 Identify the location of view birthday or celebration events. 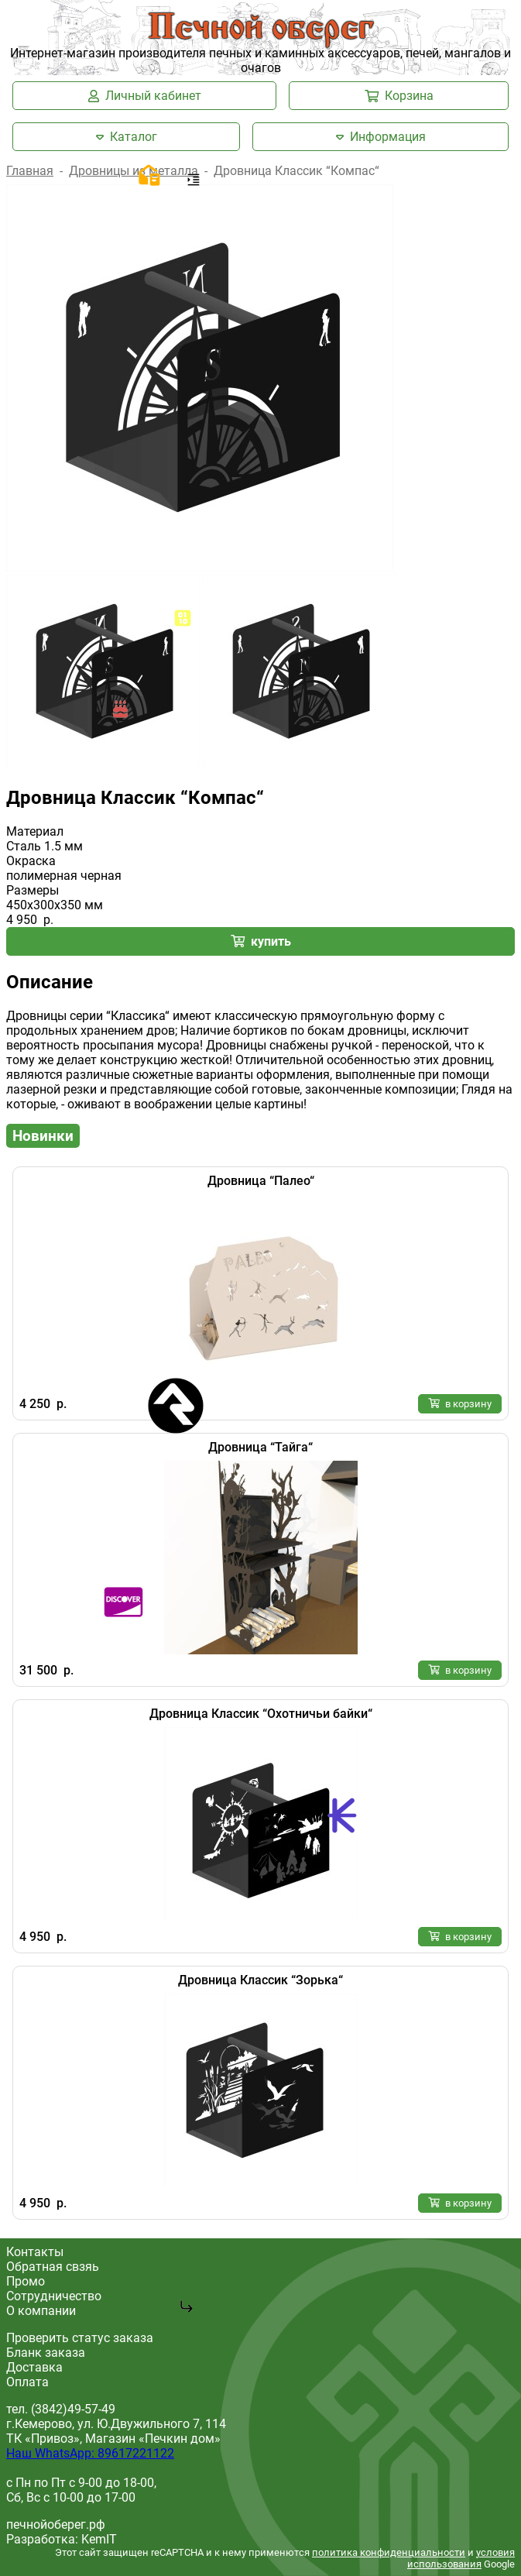
(120, 709).